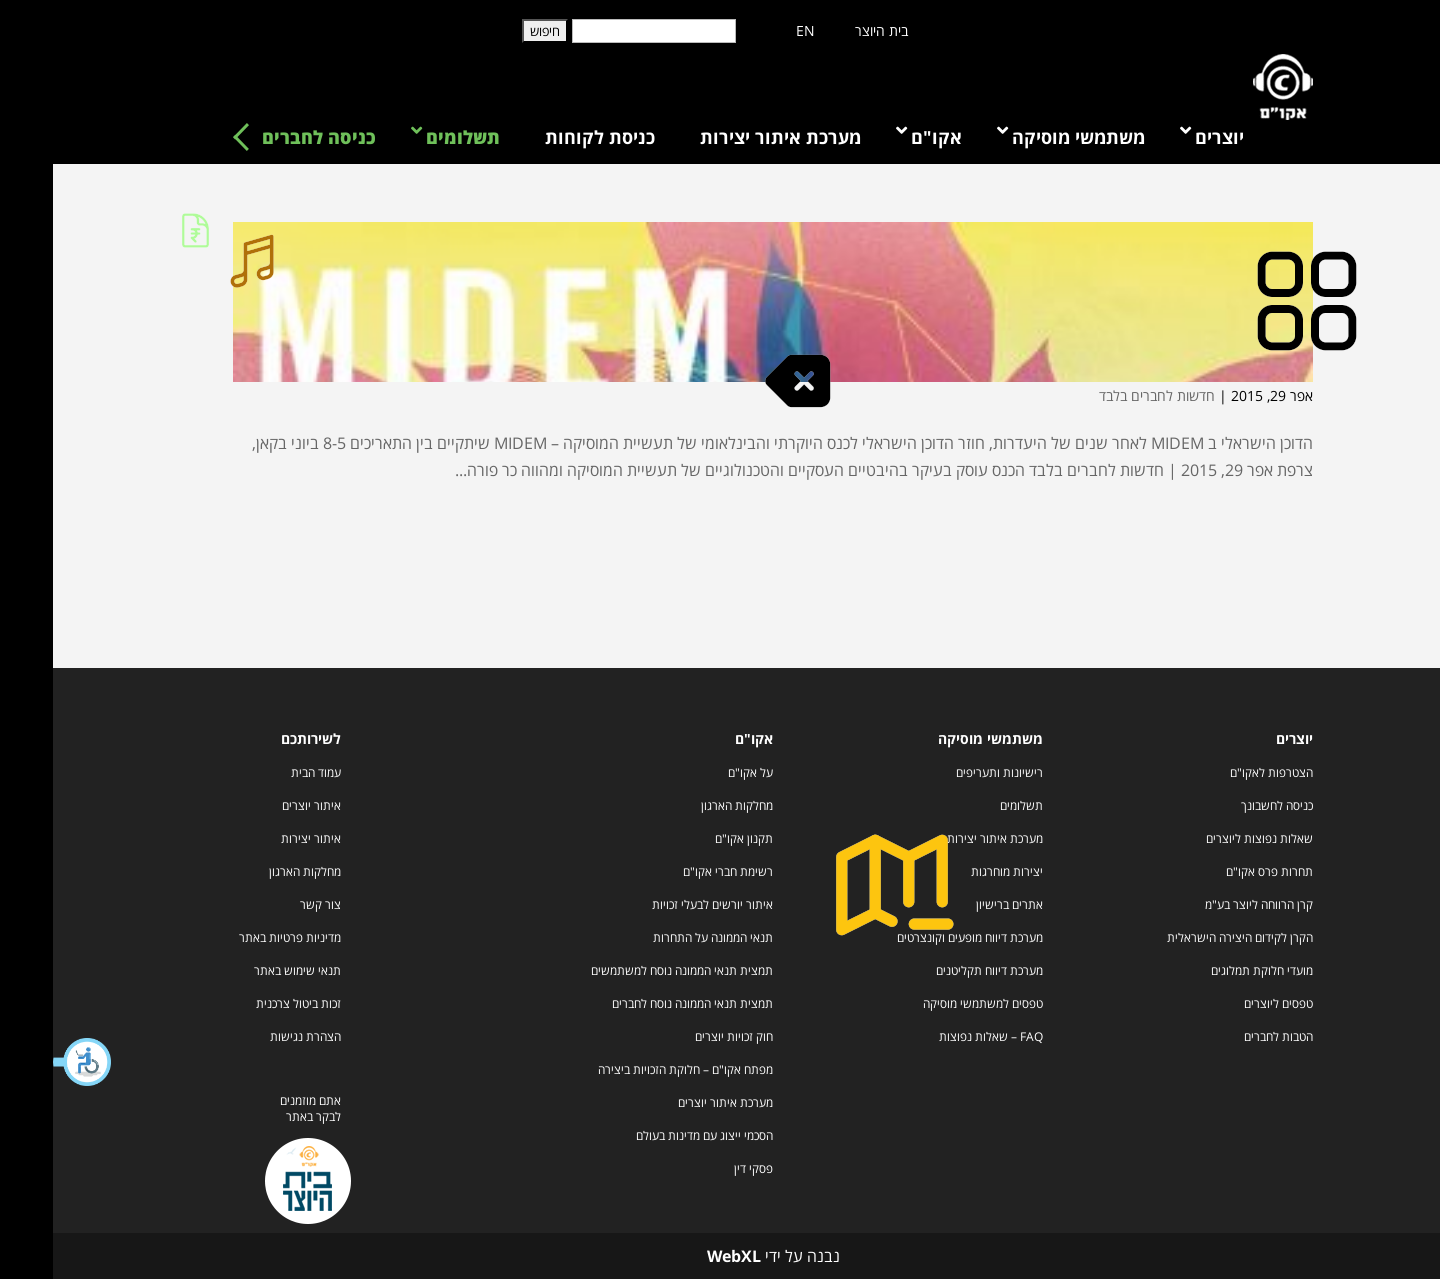 The height and width of the screenshot is (1279, 1440). What do you see at coordinates (892, 885) in the screenshot?
I see `remove a location from the map` at bounding box center [892, 885].